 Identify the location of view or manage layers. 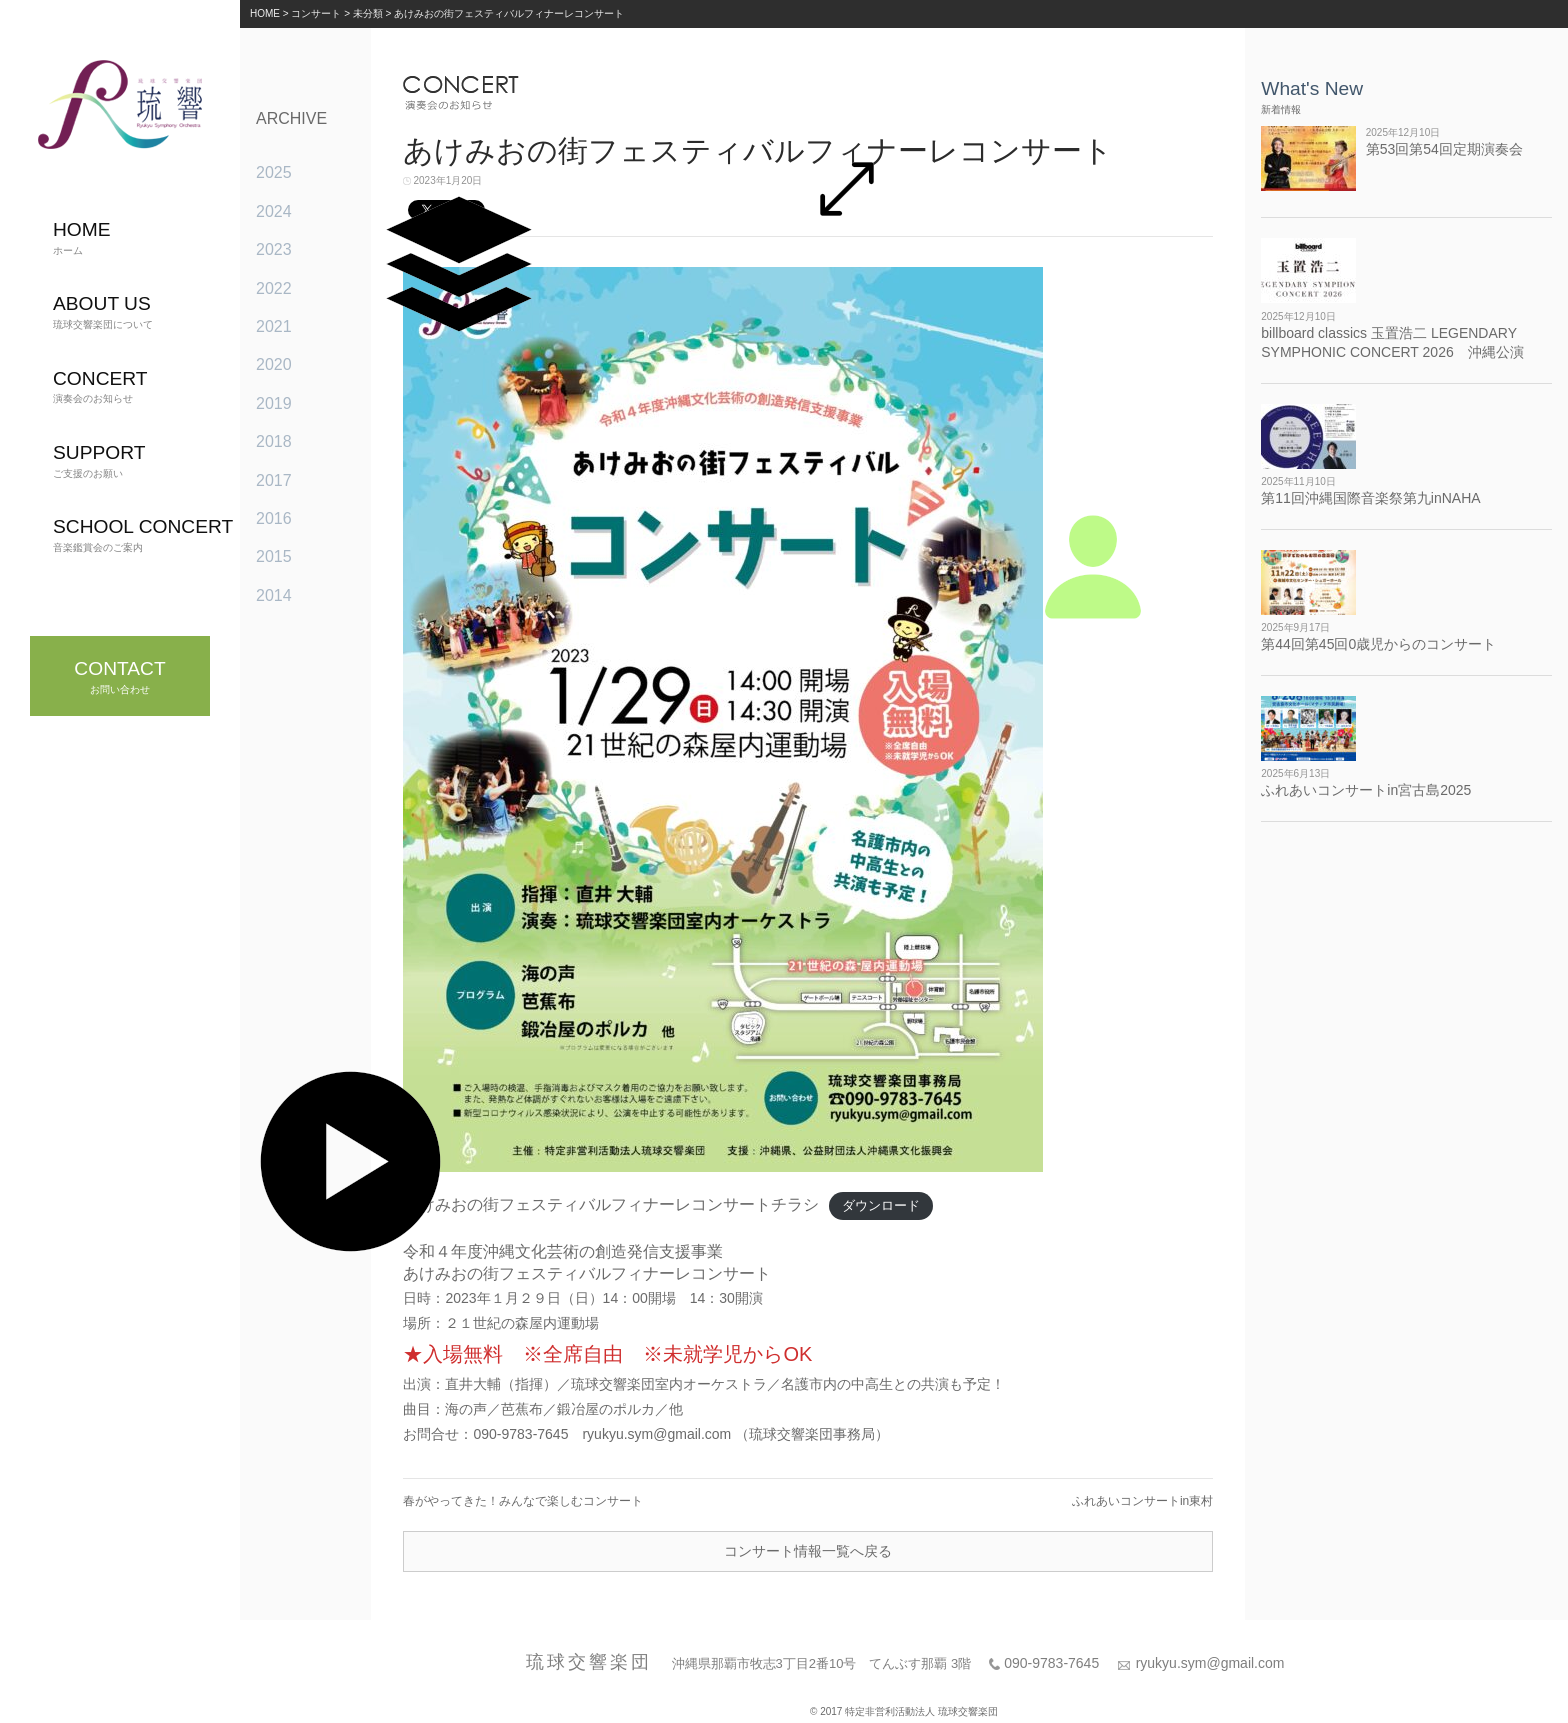
(459, 264).